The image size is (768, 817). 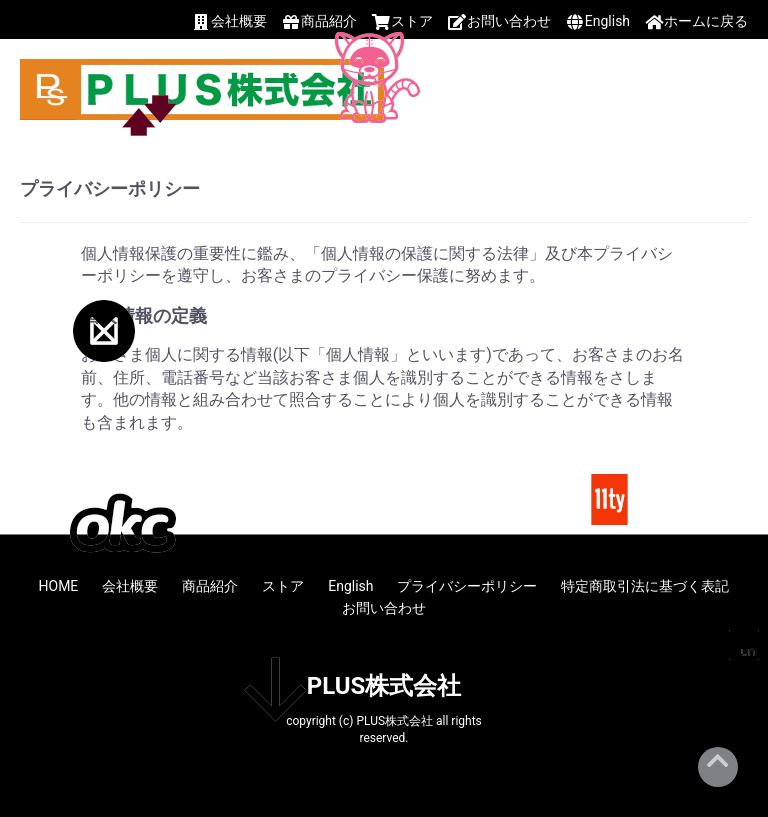 I want to click on open milanote app, so click(x=104, y=331).